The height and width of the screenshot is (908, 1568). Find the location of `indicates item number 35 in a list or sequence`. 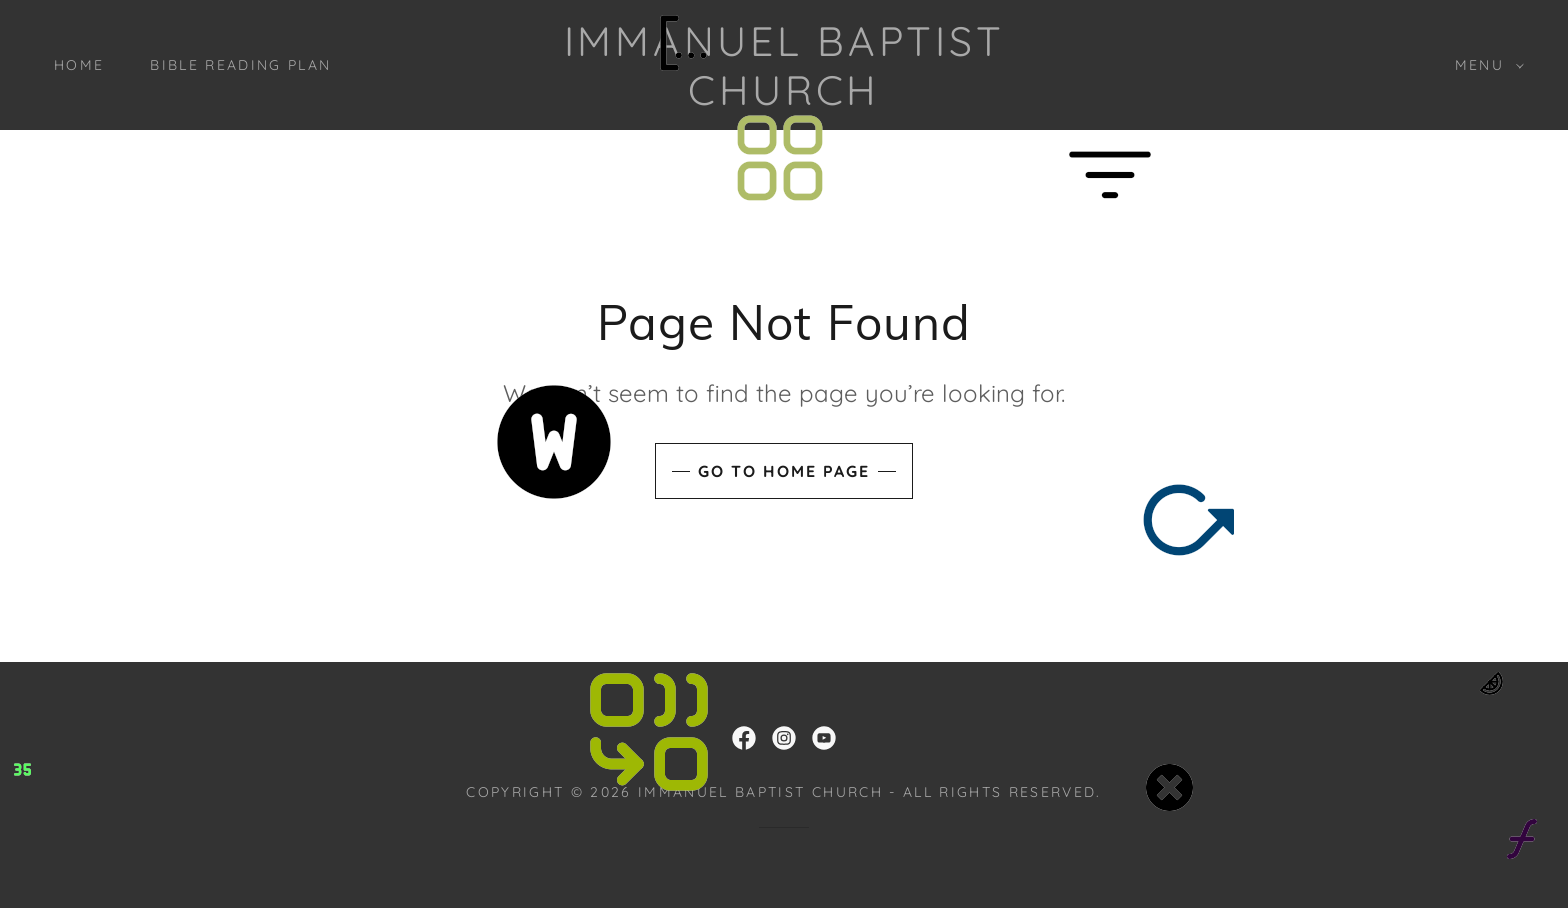

indicates item number 35 in a list or sequence is located at coordinates (22, 769).